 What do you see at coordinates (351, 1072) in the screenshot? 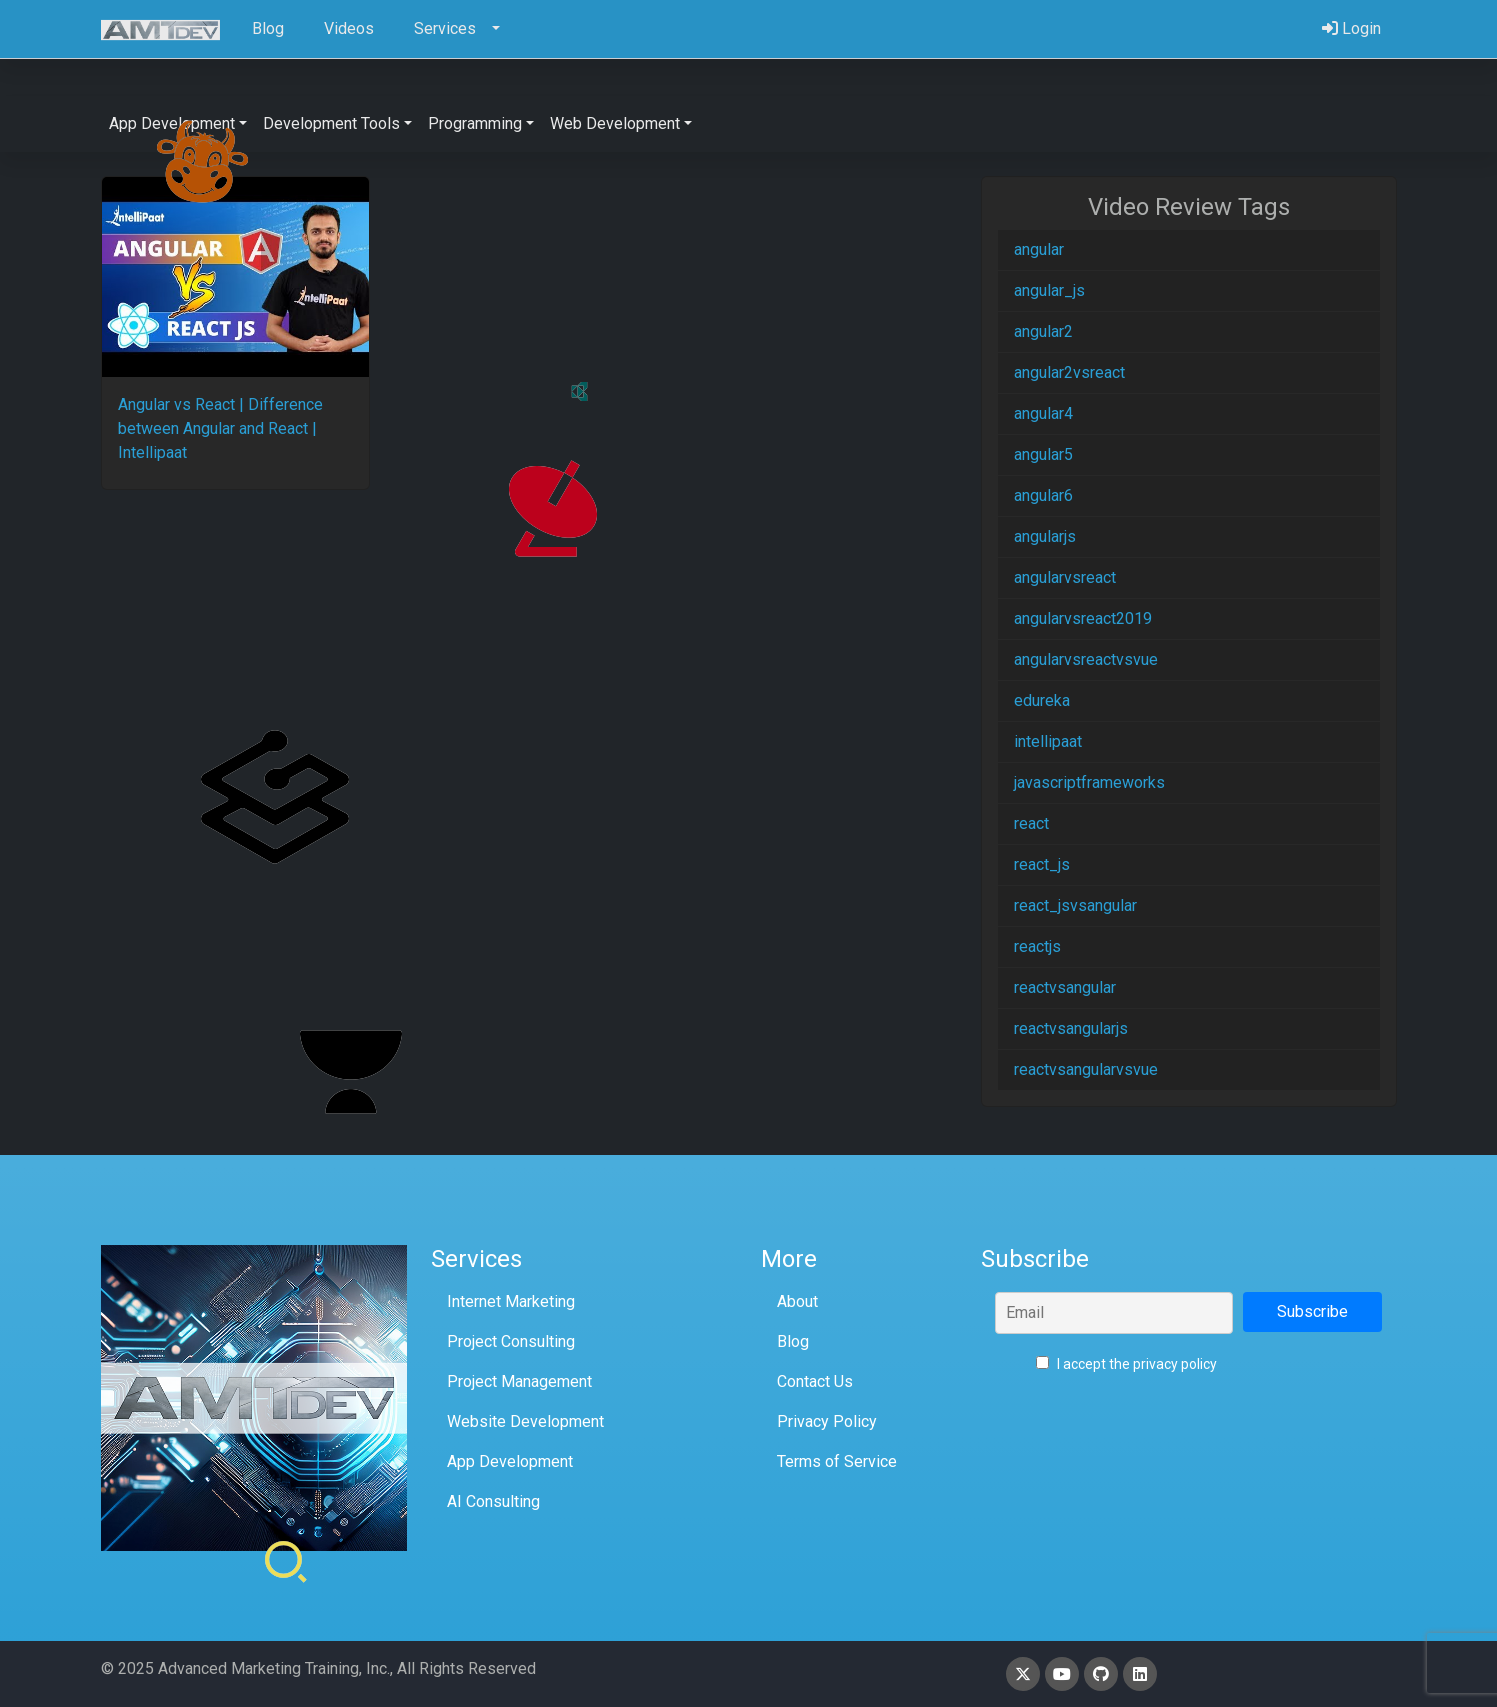
I see `open the unacademy learning app` at bounding box center [351, 1072].